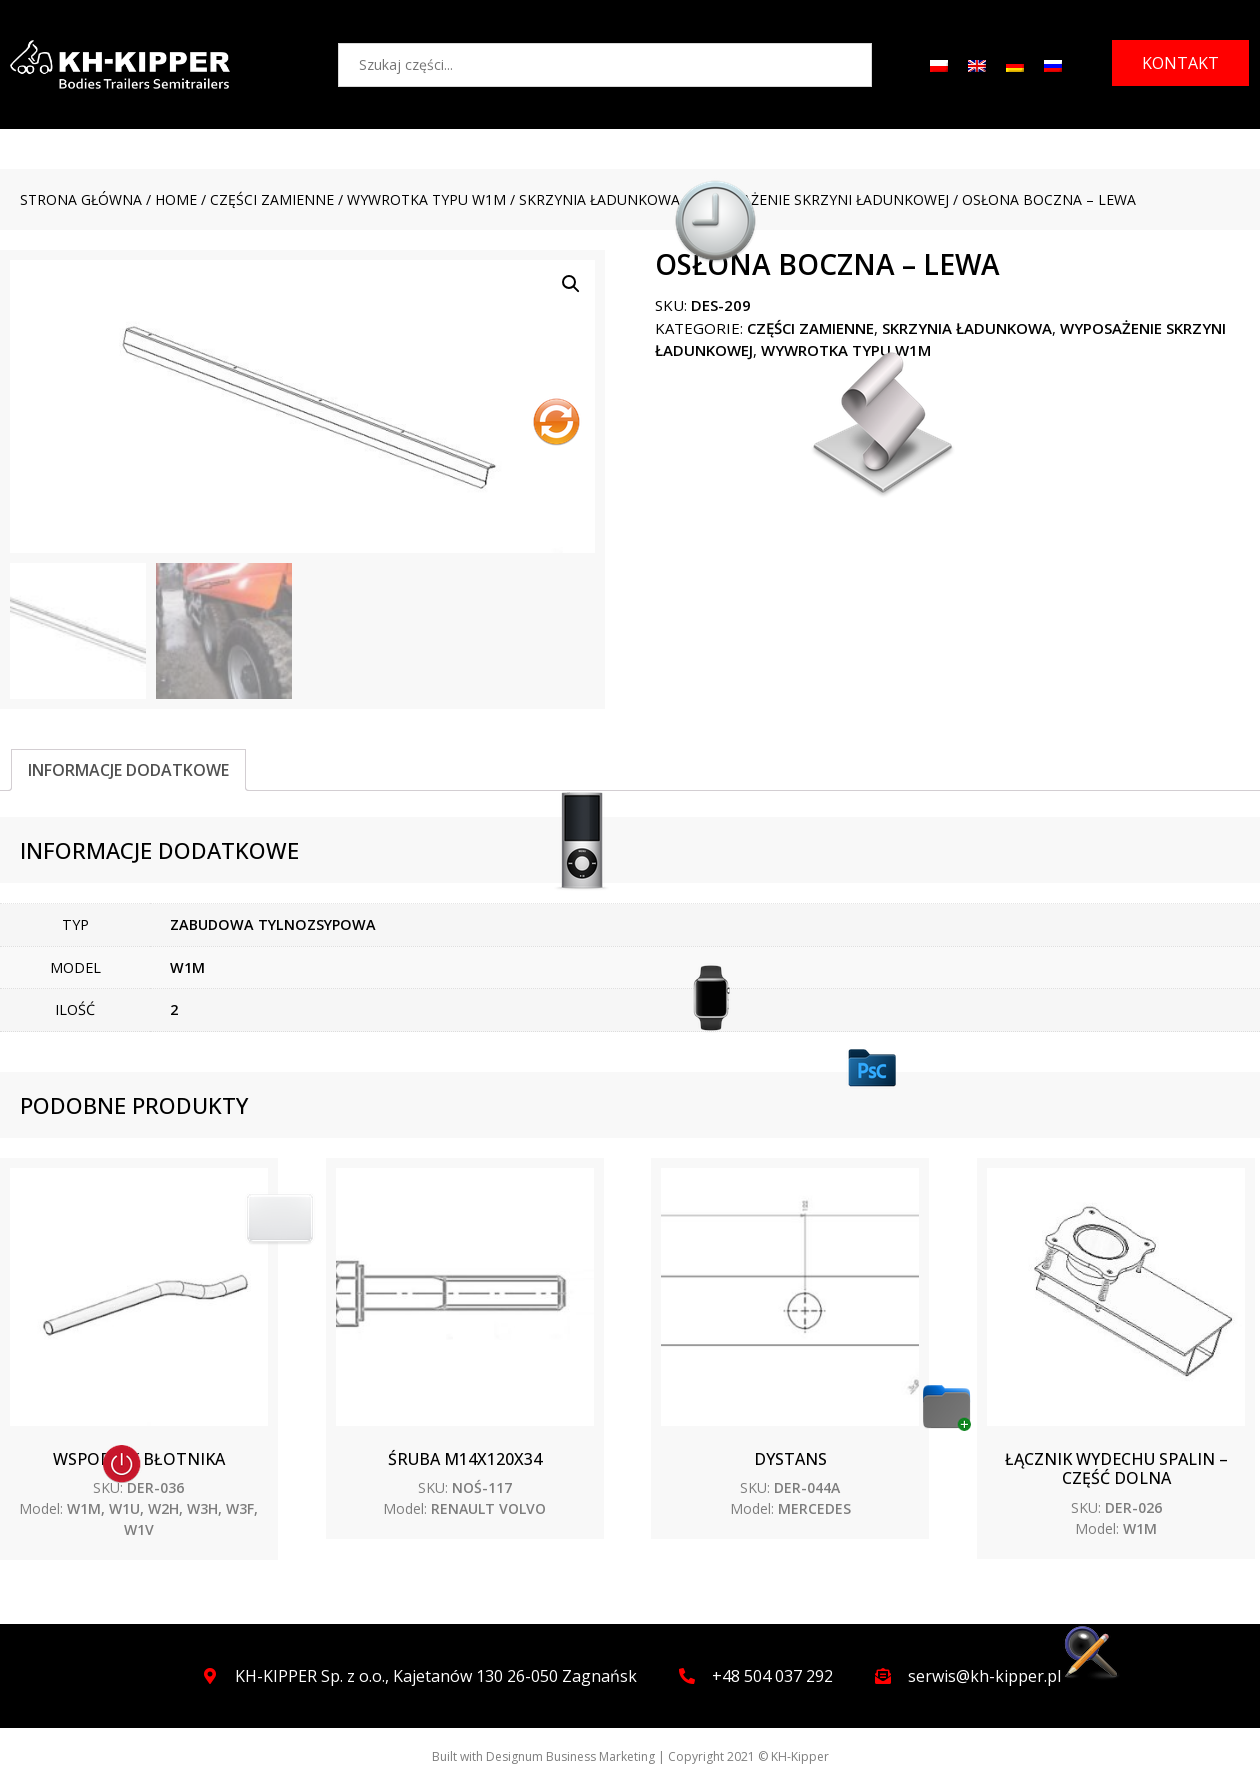 This screenshot has height=1786, width=1260. What do you see at coordinates (280, 1218) in the screenshot?
I see `external trackpad or touchpad device` at bounding box center [280, 1218].